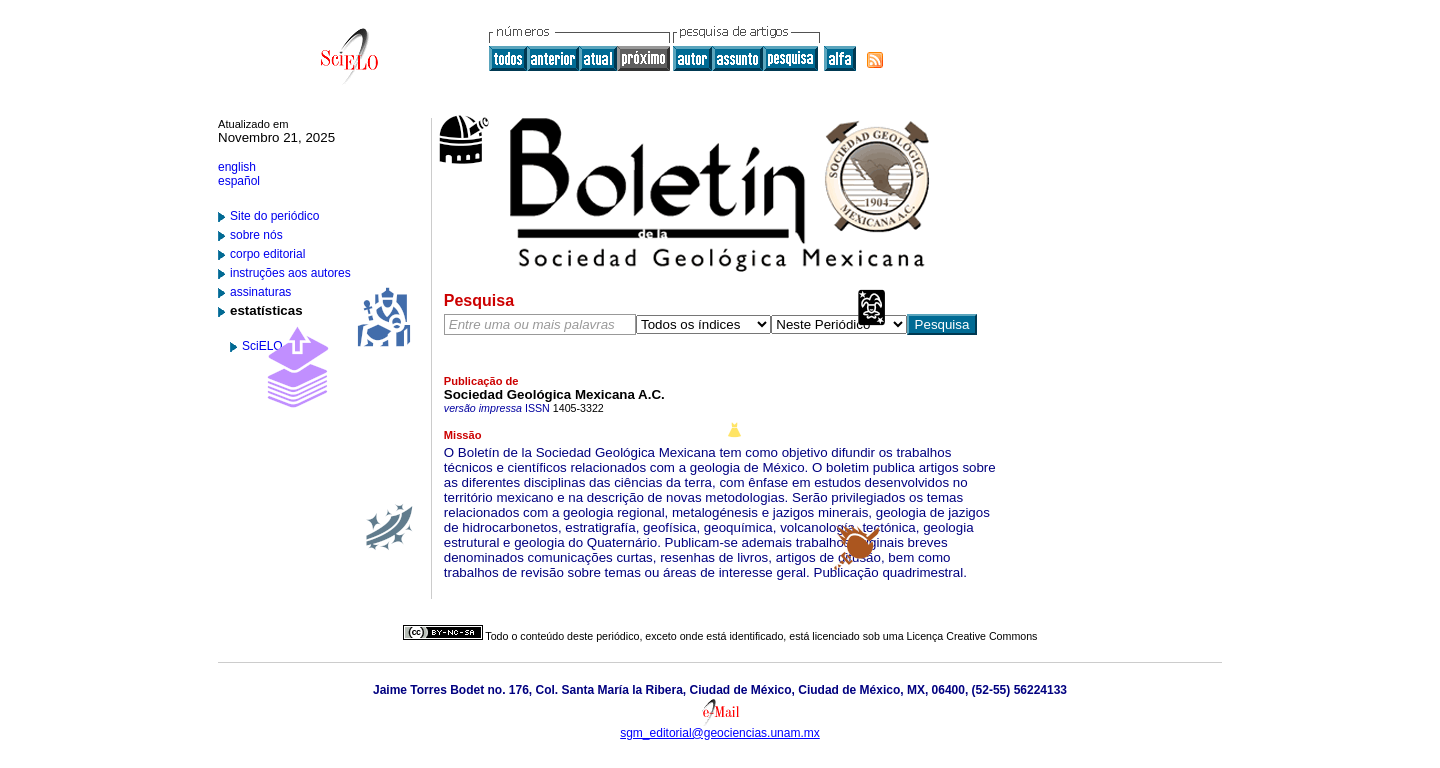 Image resolution: width=1440 pixels, height=768 pixels. What do you see at coordinates (389, 527) in the screenshot?
I see `equip or select a magical sword weapon` at bounding box center [389, 527].